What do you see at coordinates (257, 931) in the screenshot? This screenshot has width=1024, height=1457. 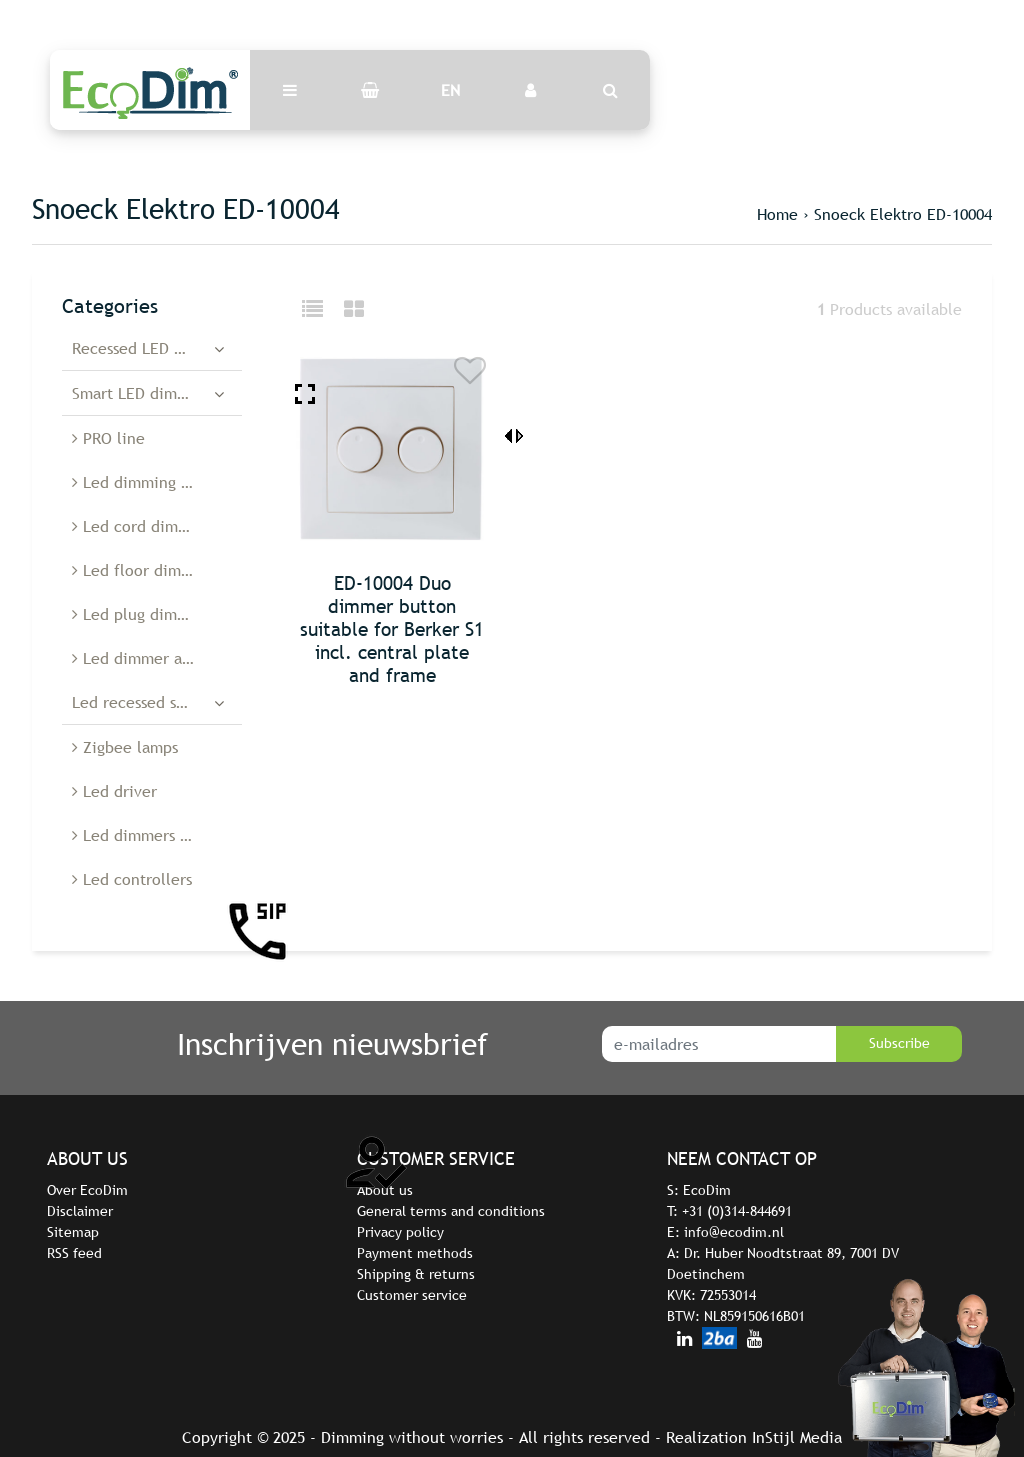 I see `make a SIP (internet protocol) phone call` at bounding box center [257, 931].